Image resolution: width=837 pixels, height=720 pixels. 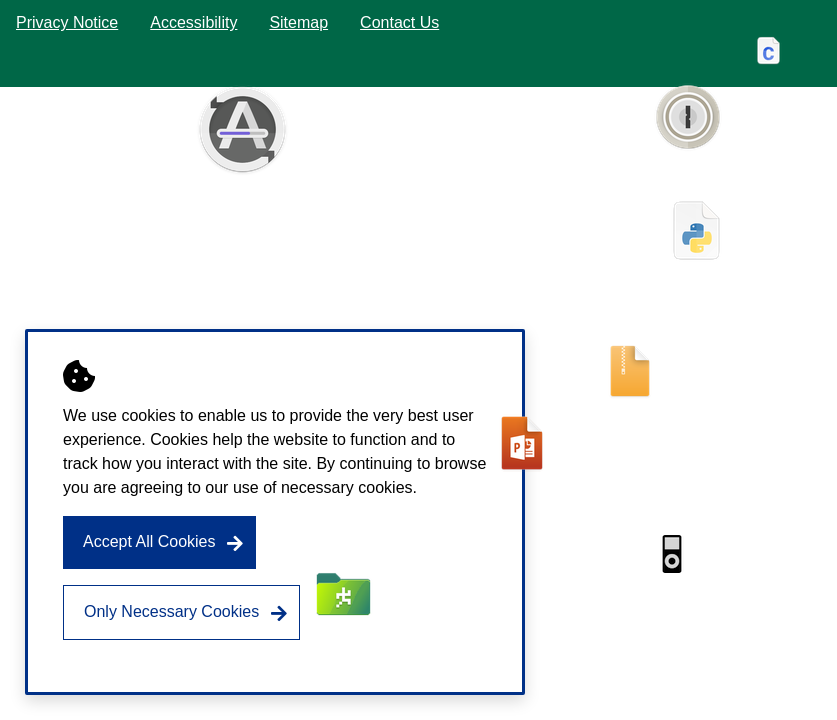 I want to click on a compressed zip file, so click(x=630, y=372).